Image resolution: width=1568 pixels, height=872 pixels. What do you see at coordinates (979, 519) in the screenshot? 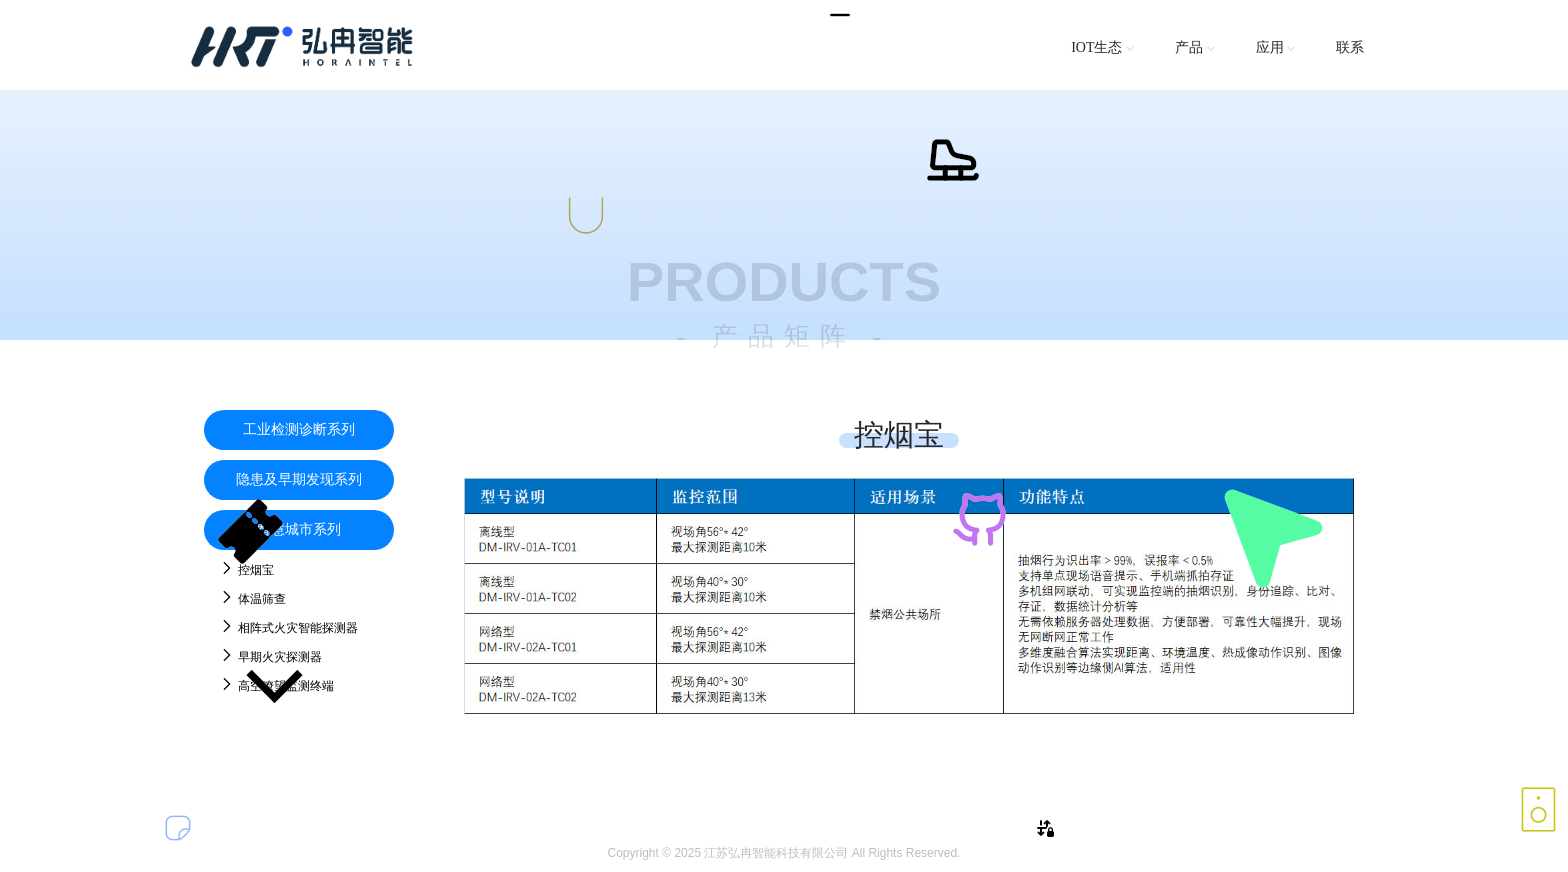
I see `view project on github` at bounding box center [979, 519].